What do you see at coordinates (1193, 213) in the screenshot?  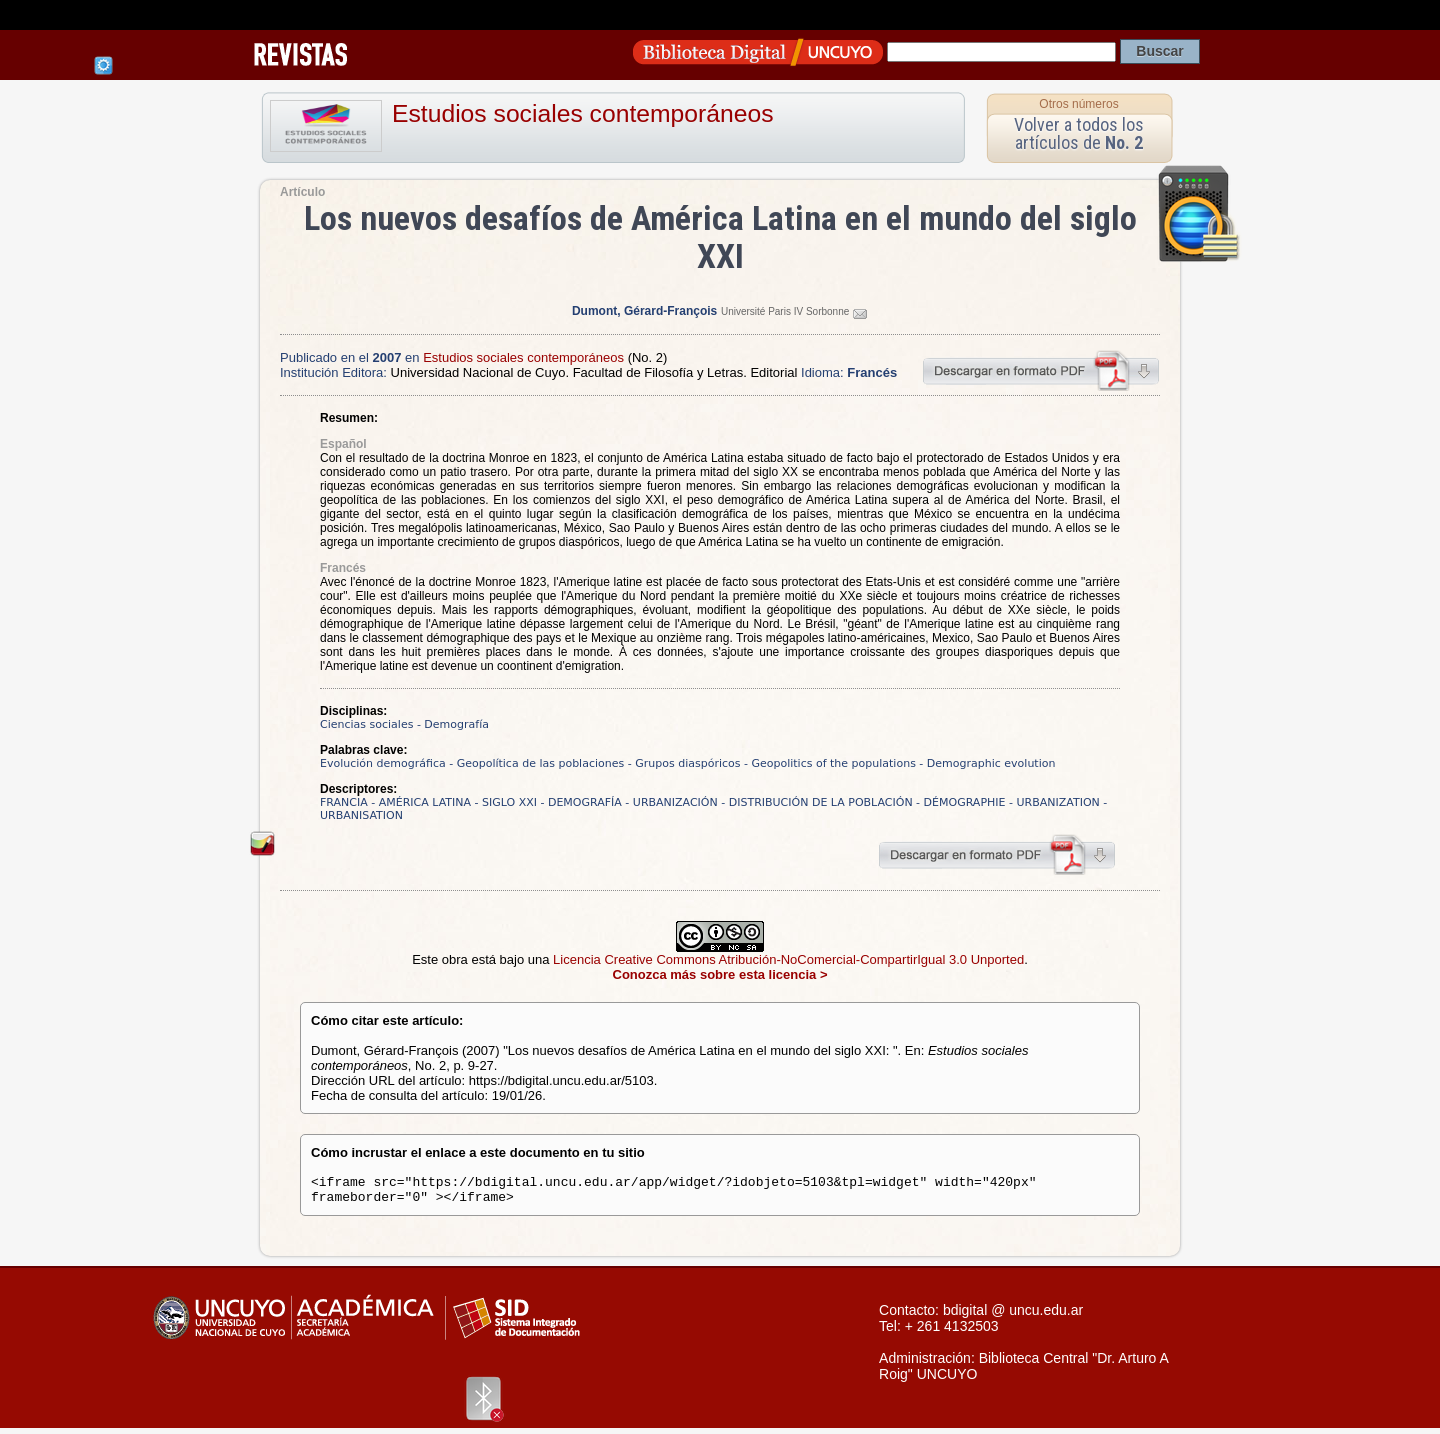 I see `locked RAID 0 storage array` at bounding box center [1193, 213].